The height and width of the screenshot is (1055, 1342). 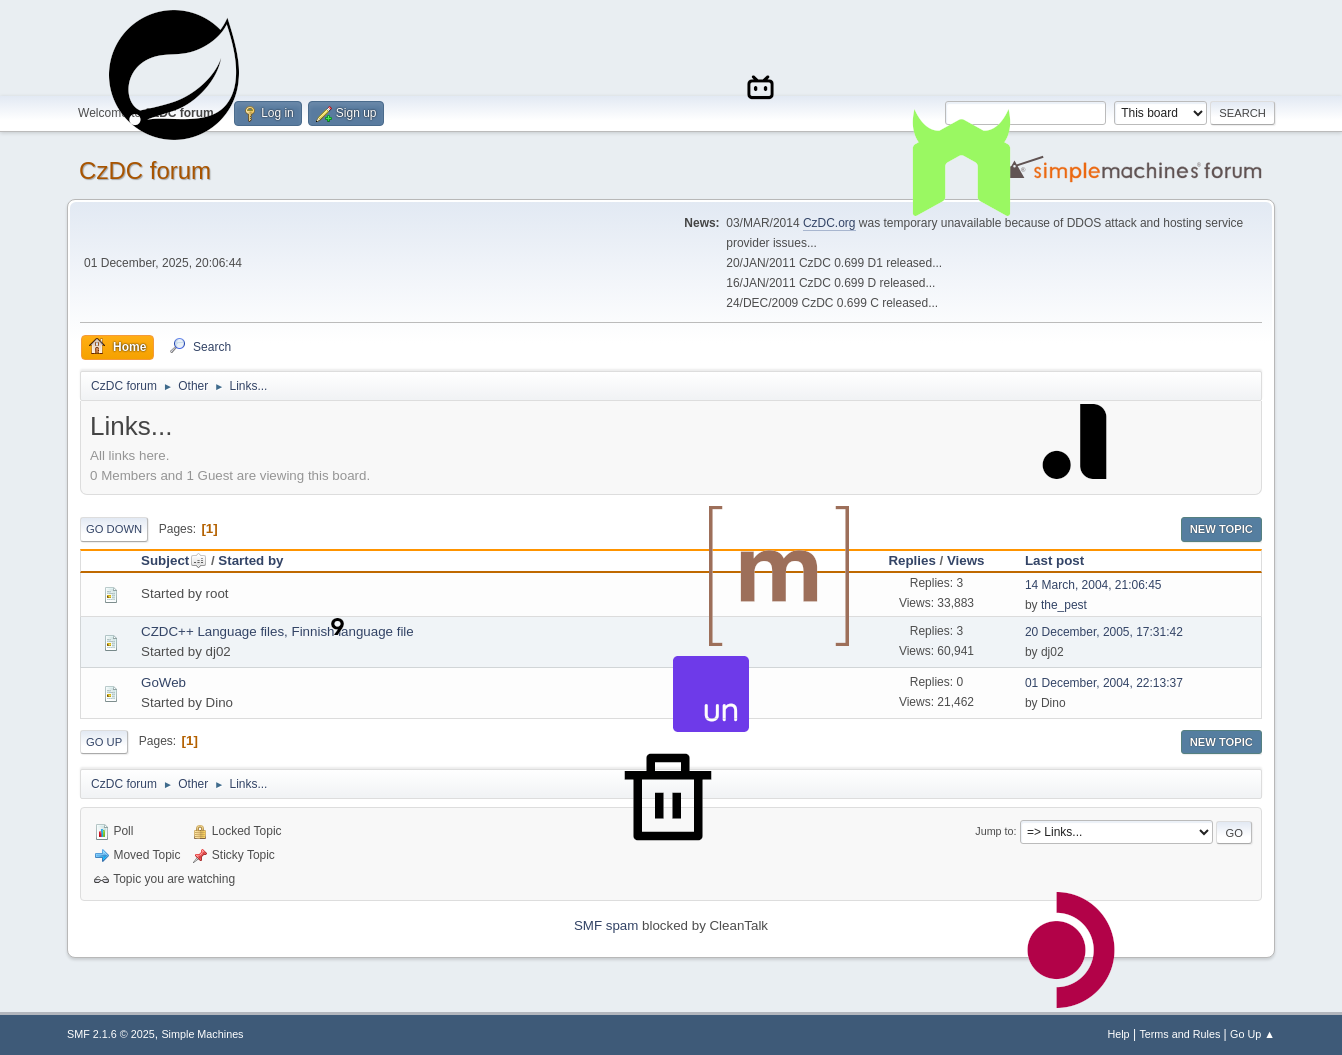 I want to click on nodemon development tool logo, so click(x=961, y=162).